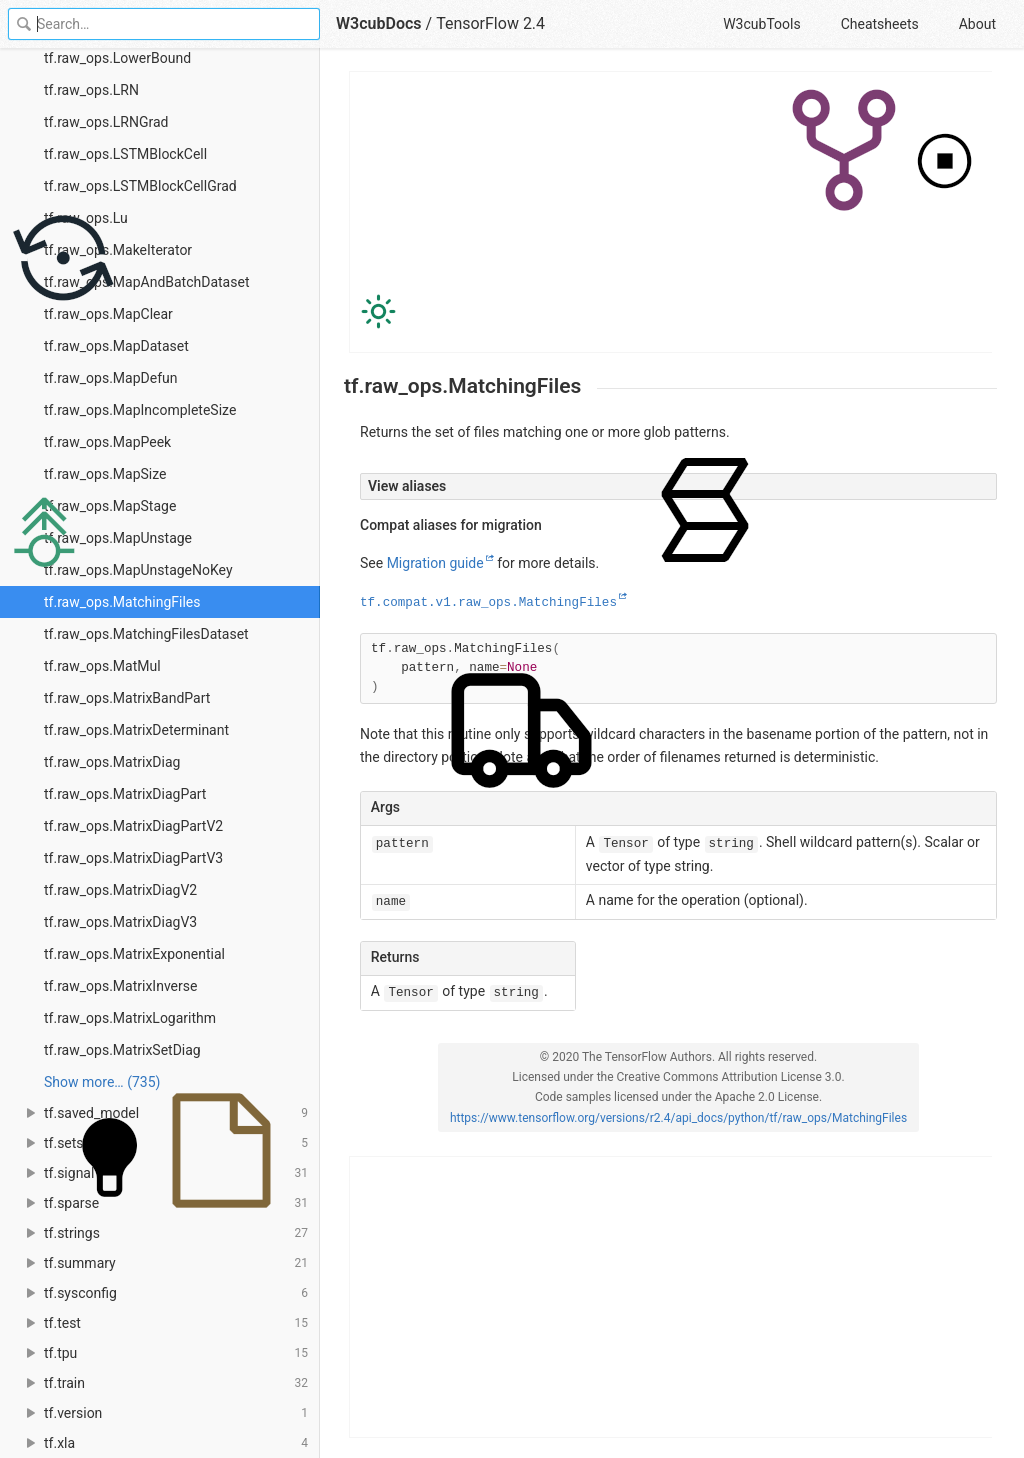  Describe the element at coordinates (65, 261) in the screenshot. I see `reopen a previously closed issue` at that location.